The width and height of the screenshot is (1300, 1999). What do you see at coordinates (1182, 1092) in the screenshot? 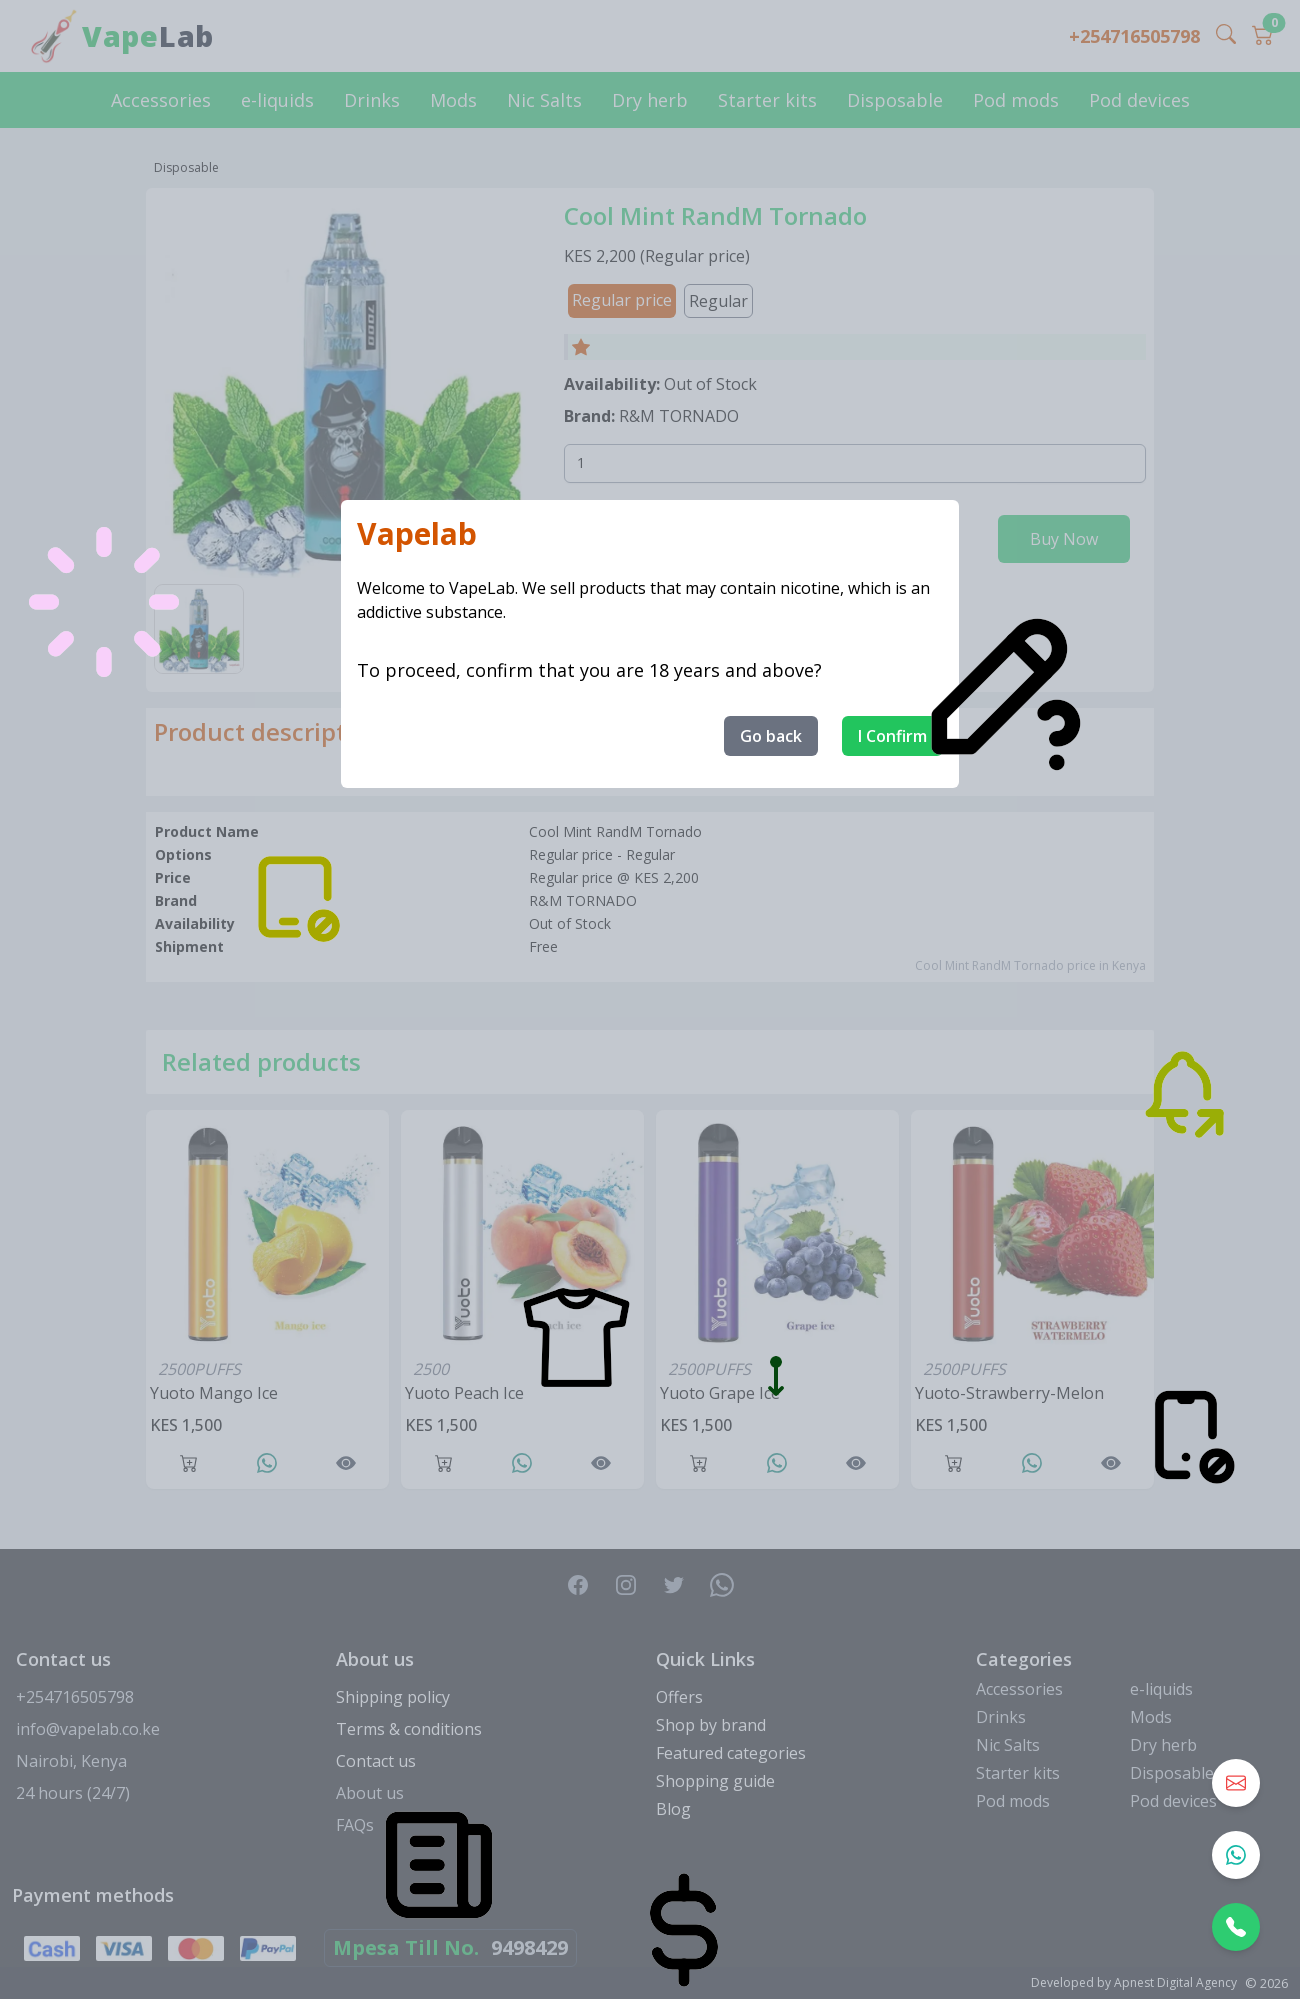
I see `share notification settings` at bounding box center [1182, 1092].